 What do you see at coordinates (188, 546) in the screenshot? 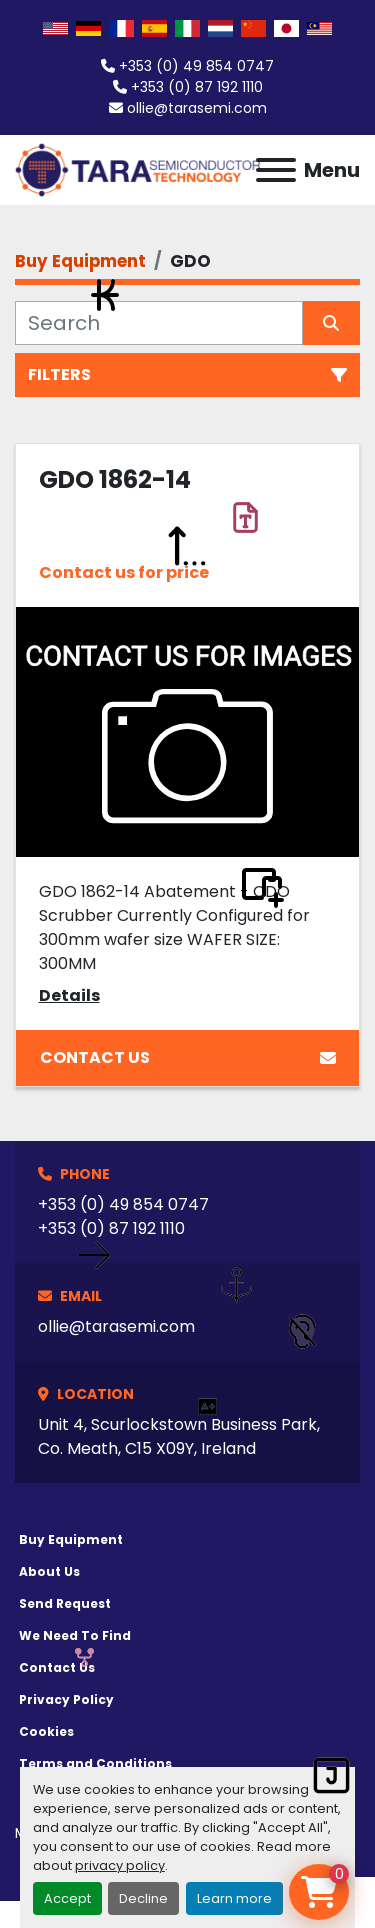
I see `represents the y-axis in a chart or graph` at bounding box center [188, 546].